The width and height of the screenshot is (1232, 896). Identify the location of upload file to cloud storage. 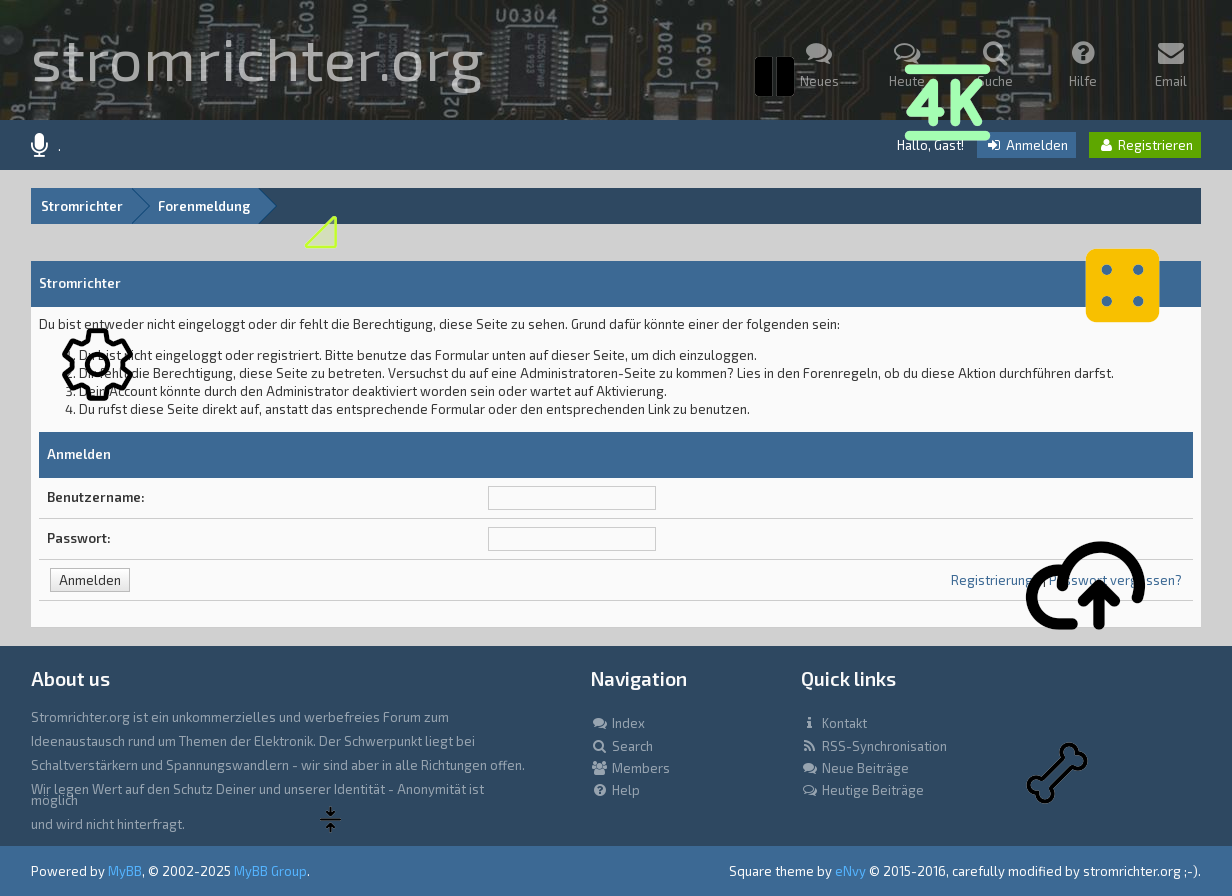
(1085, 585).